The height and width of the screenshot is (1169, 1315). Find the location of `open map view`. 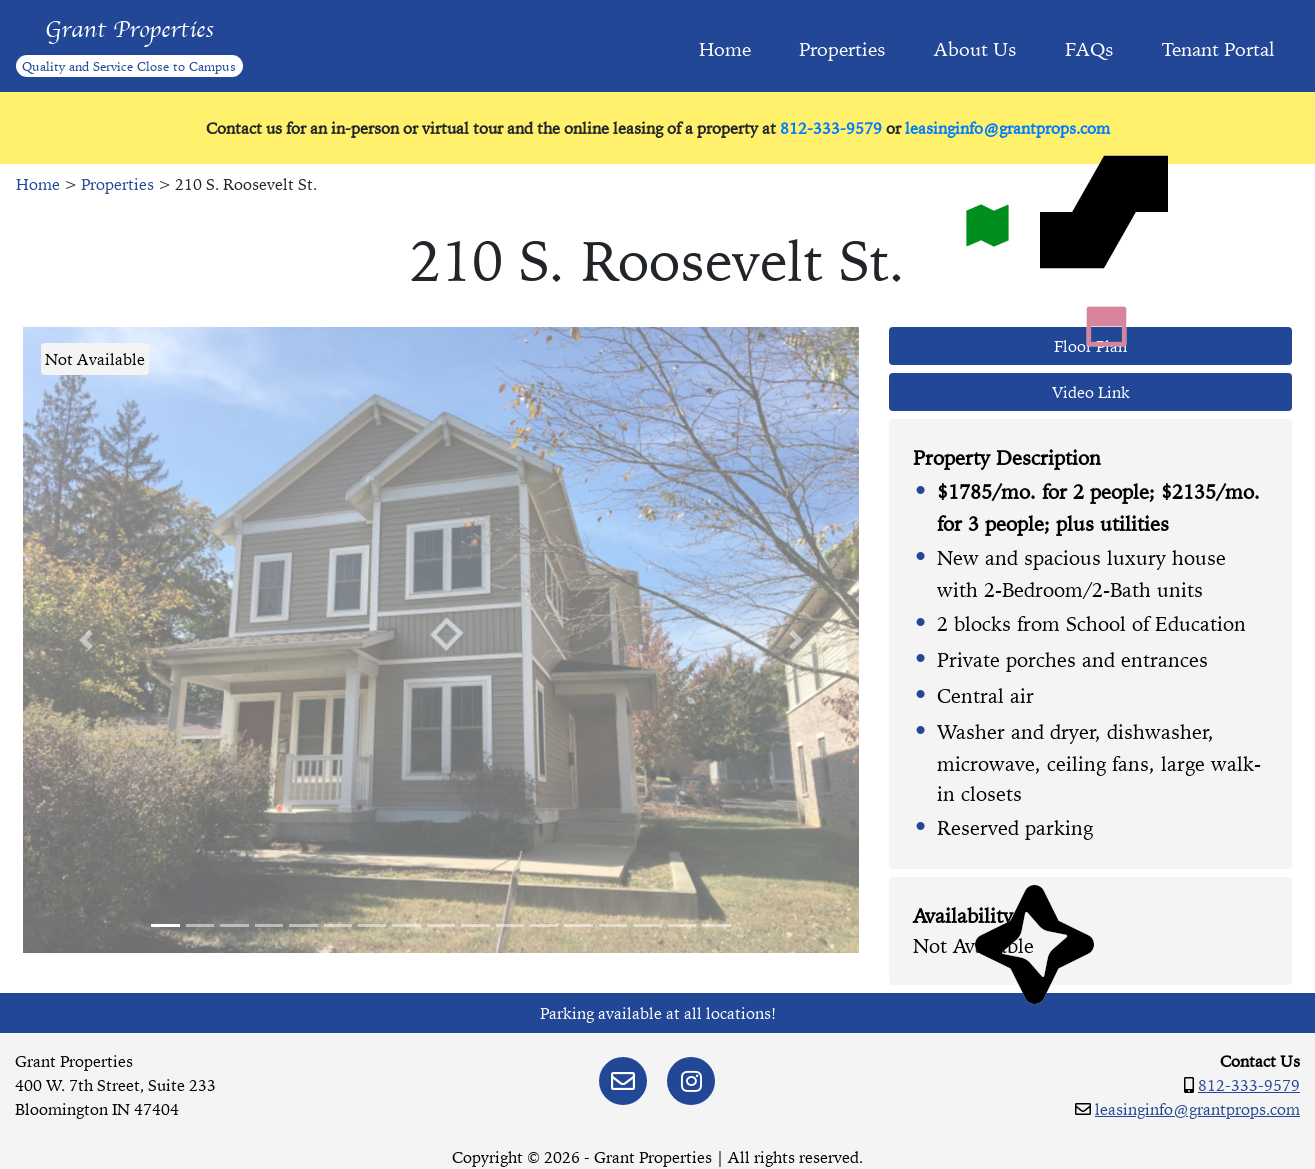

open map view is located at coordinates (987, 225).